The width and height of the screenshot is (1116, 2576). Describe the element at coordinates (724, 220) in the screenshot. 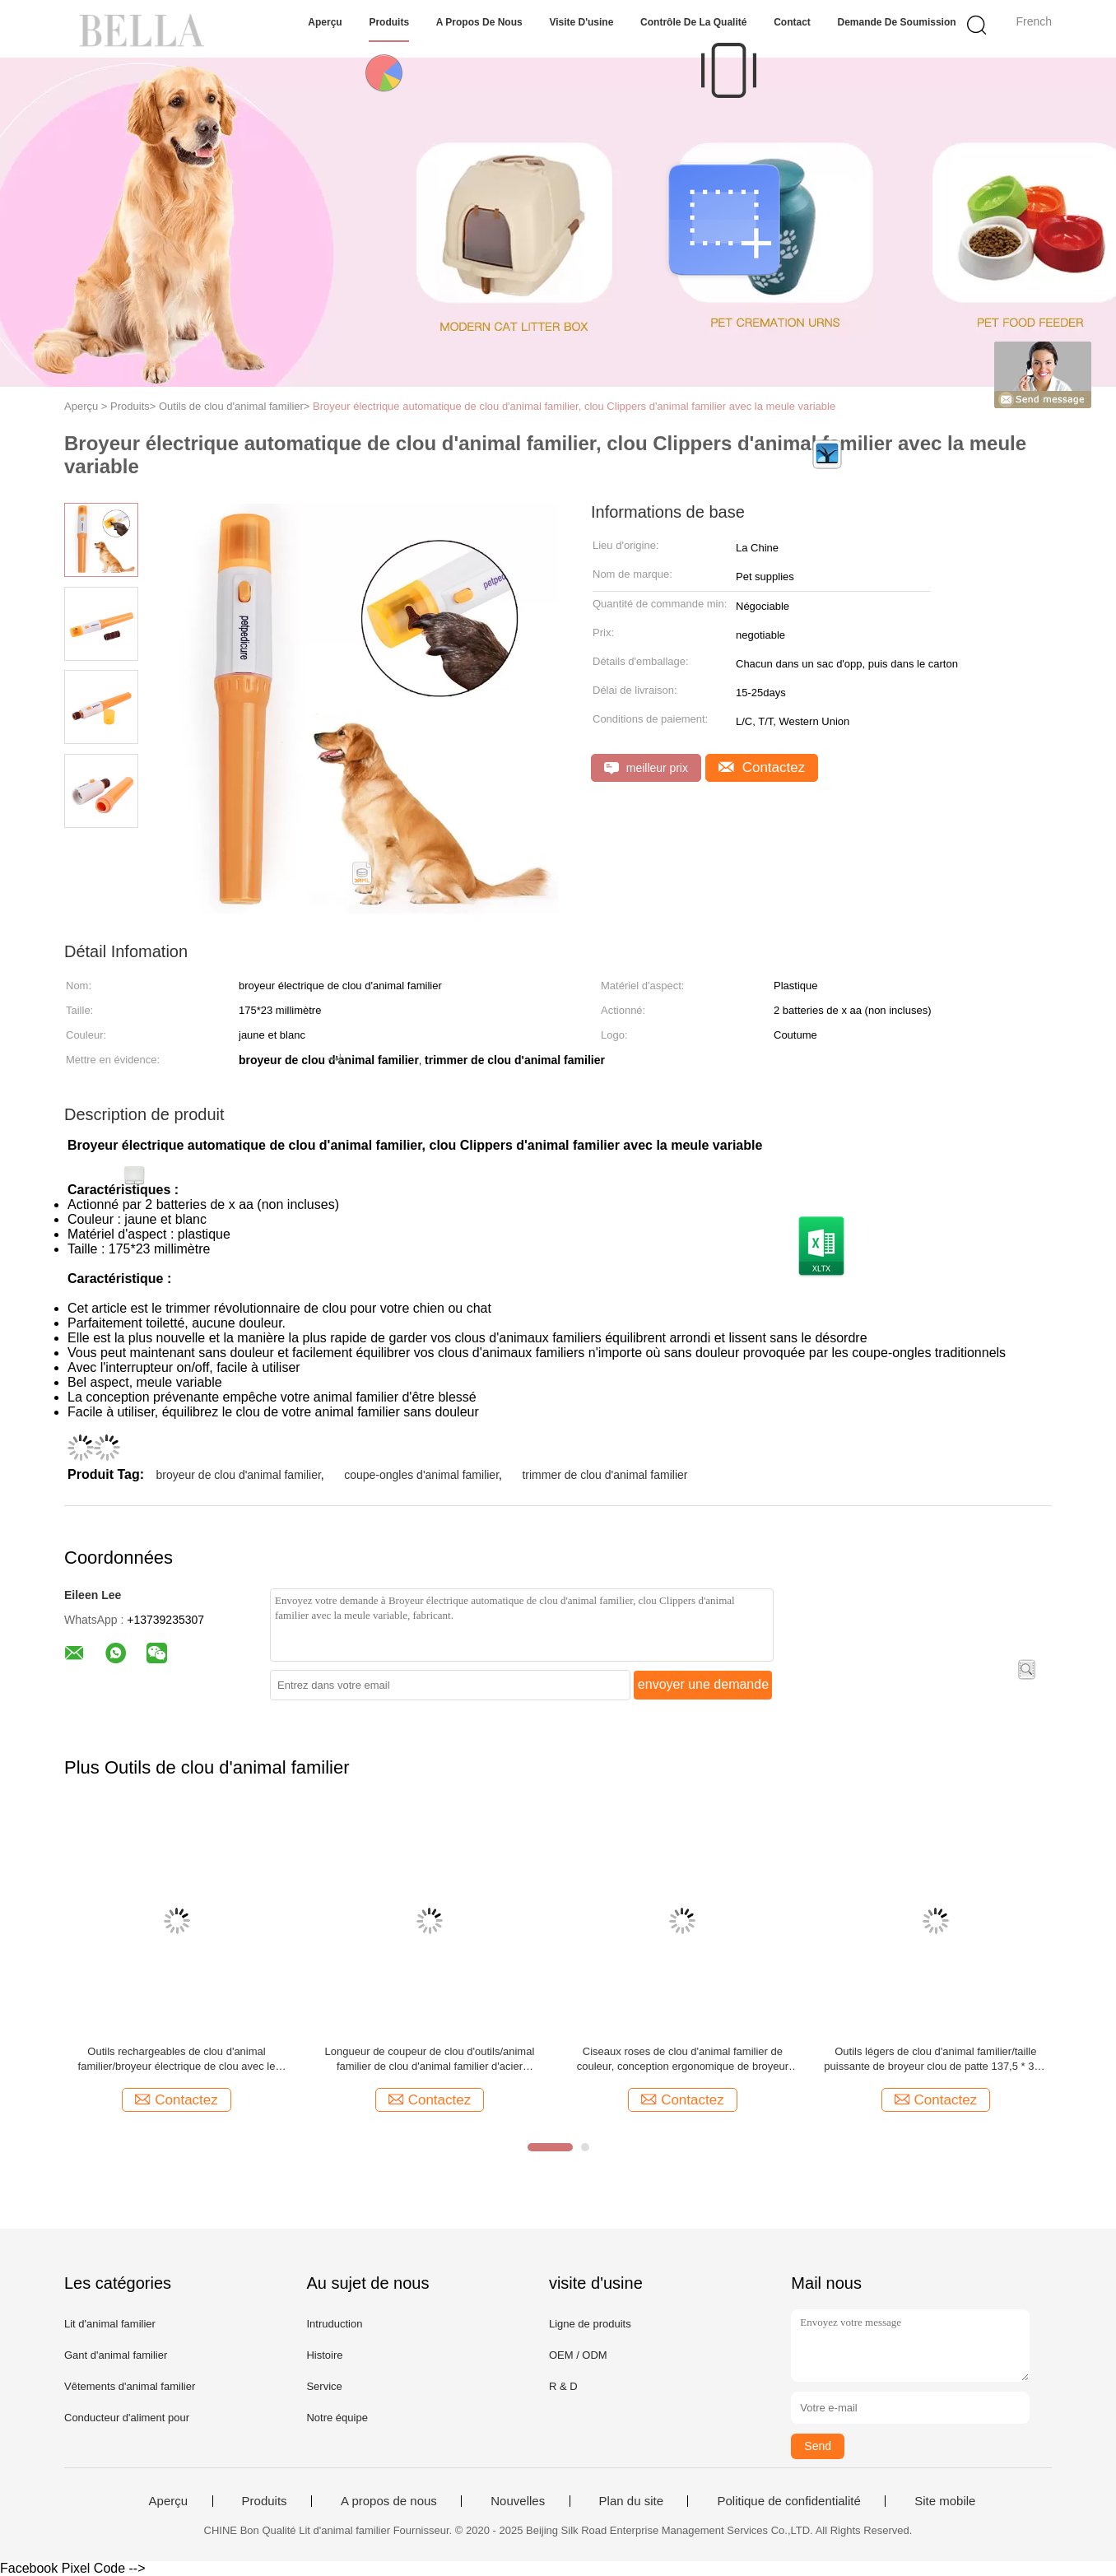

I see `take a screenshot` at that location.